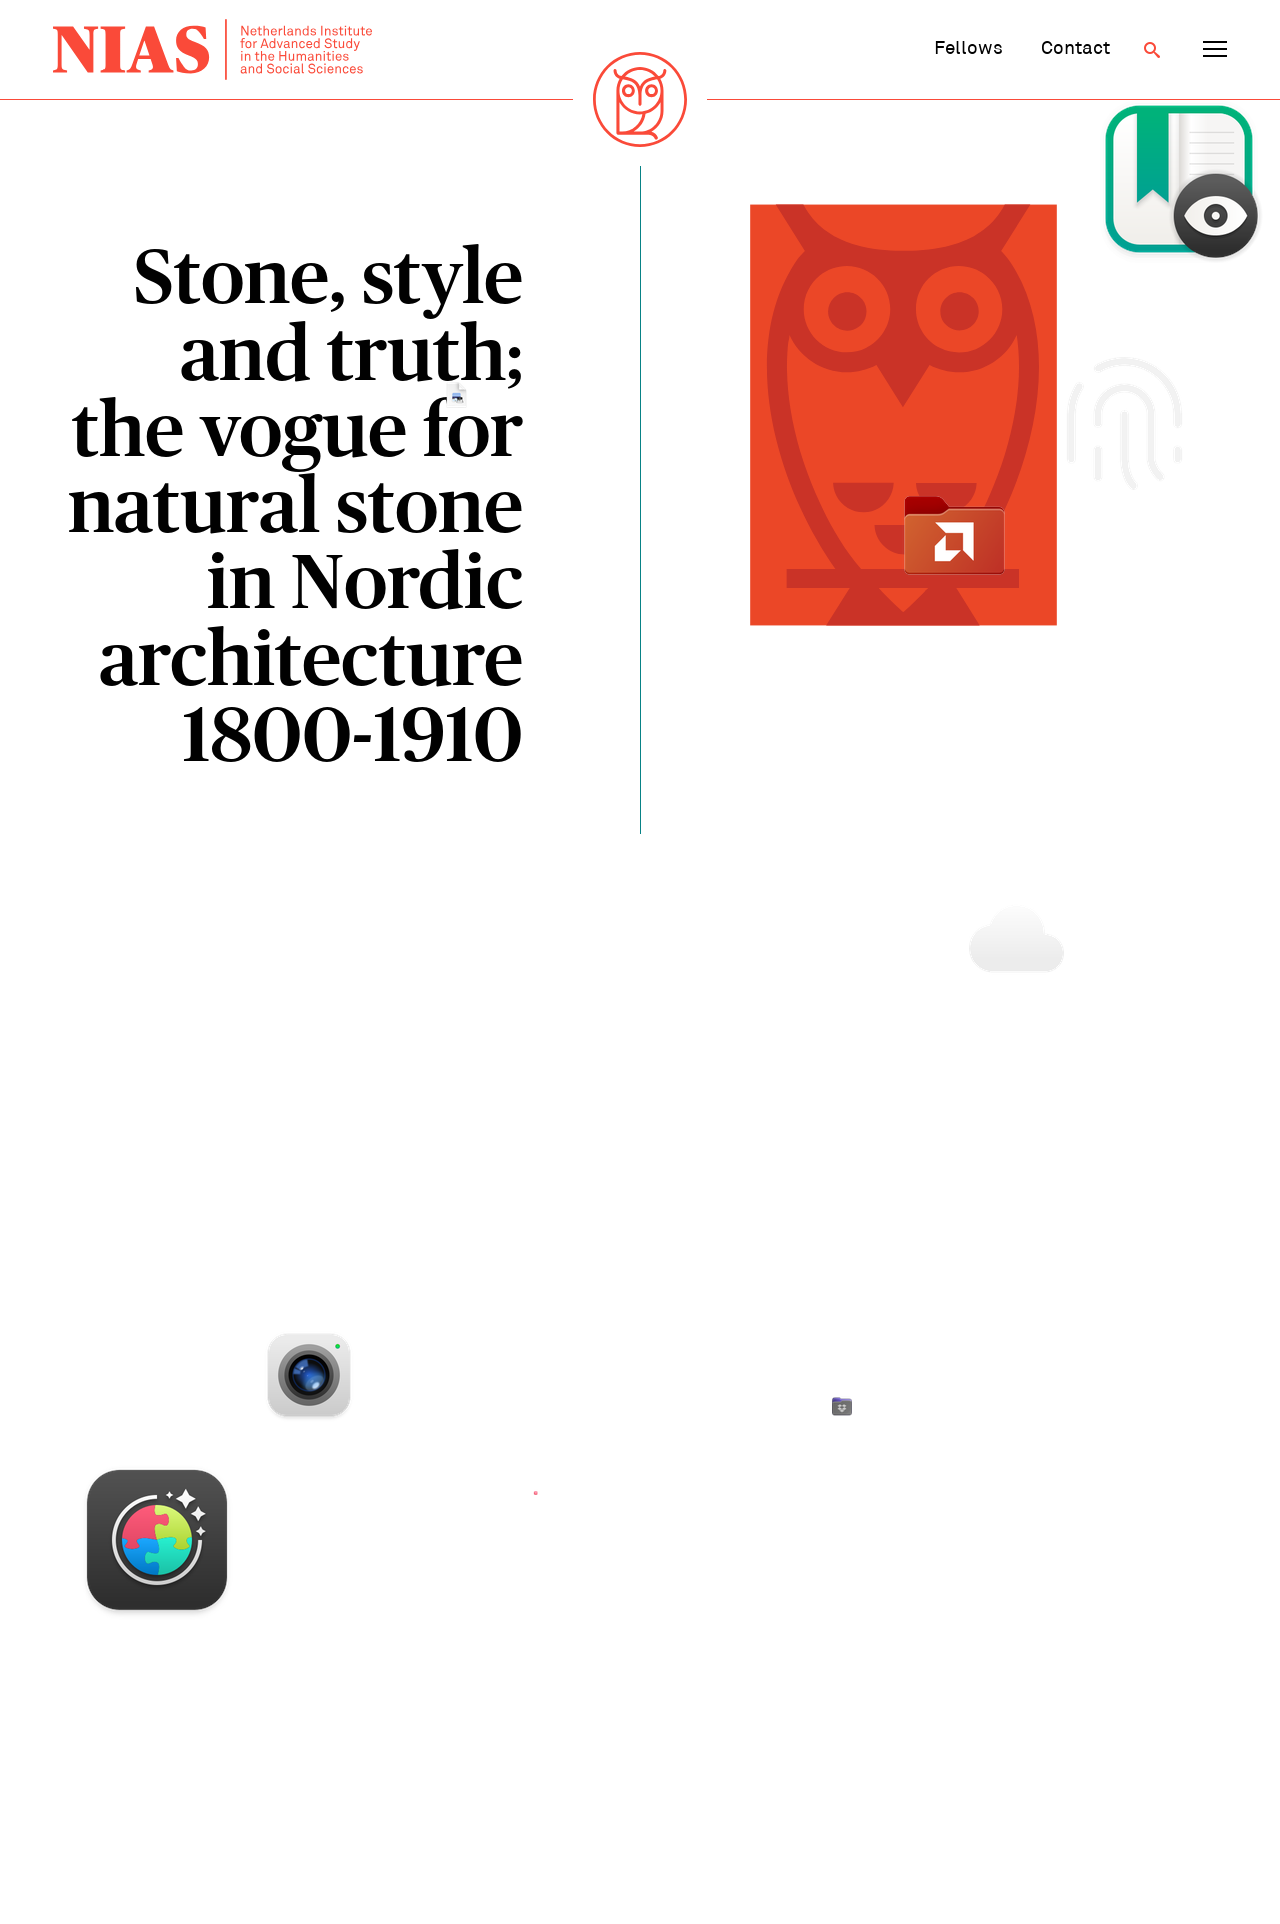 This screenshot has height=1924, width=1280. What do you see at coordinates (954, 538) in the screenshot?
I see `folder containing AMD-related files or drivers` at bounding box center [954, 538].